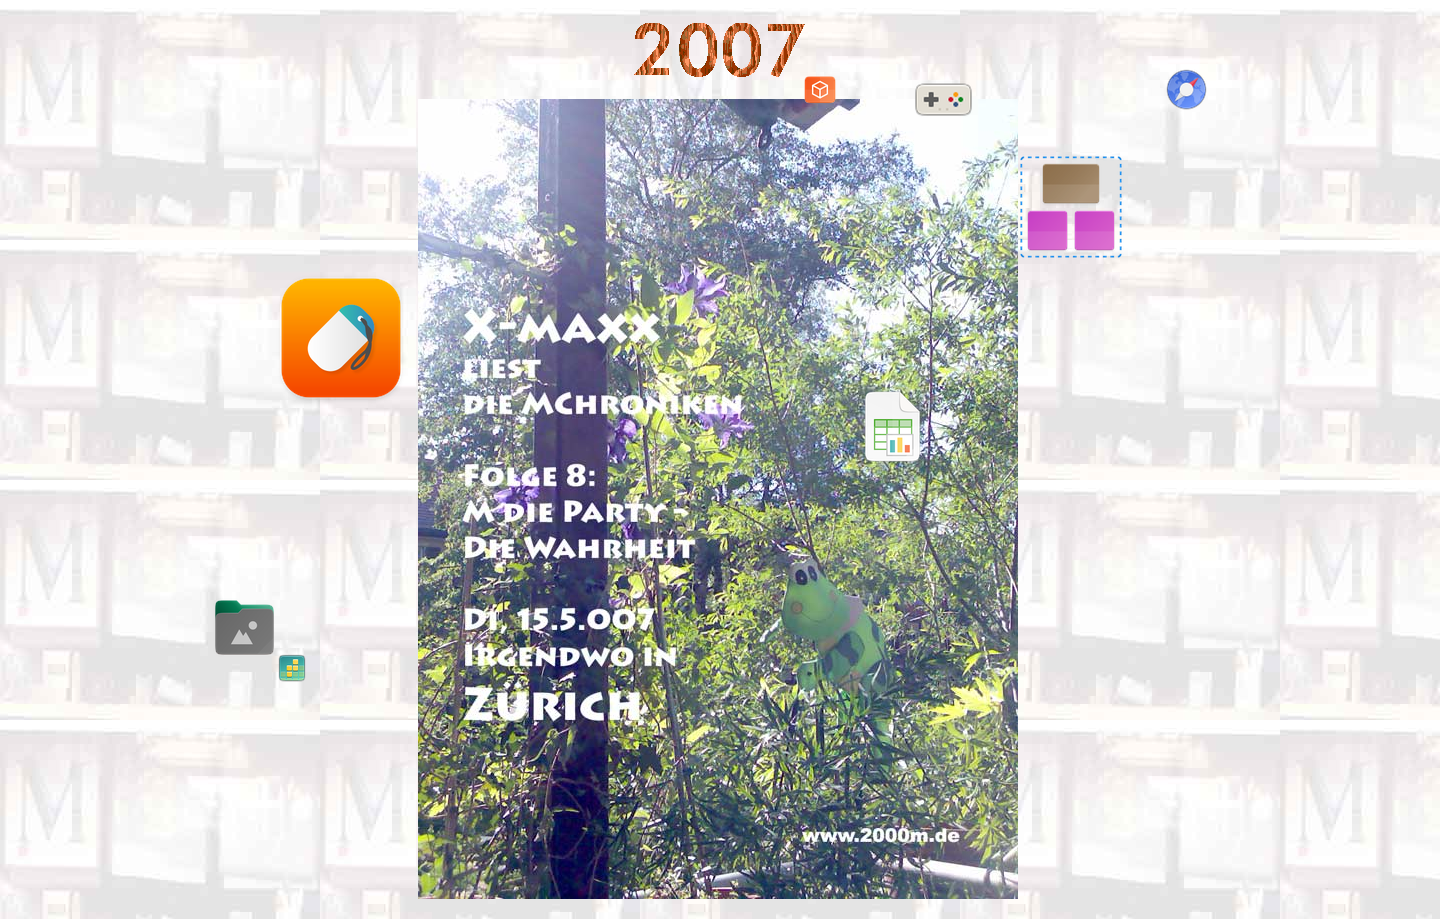 The height and width of the screenshot is (919, 1440). What do you see at coordinates (1186, 89) in the screenshot?
I see `open web browser application` at bounding box center [1186, 89].